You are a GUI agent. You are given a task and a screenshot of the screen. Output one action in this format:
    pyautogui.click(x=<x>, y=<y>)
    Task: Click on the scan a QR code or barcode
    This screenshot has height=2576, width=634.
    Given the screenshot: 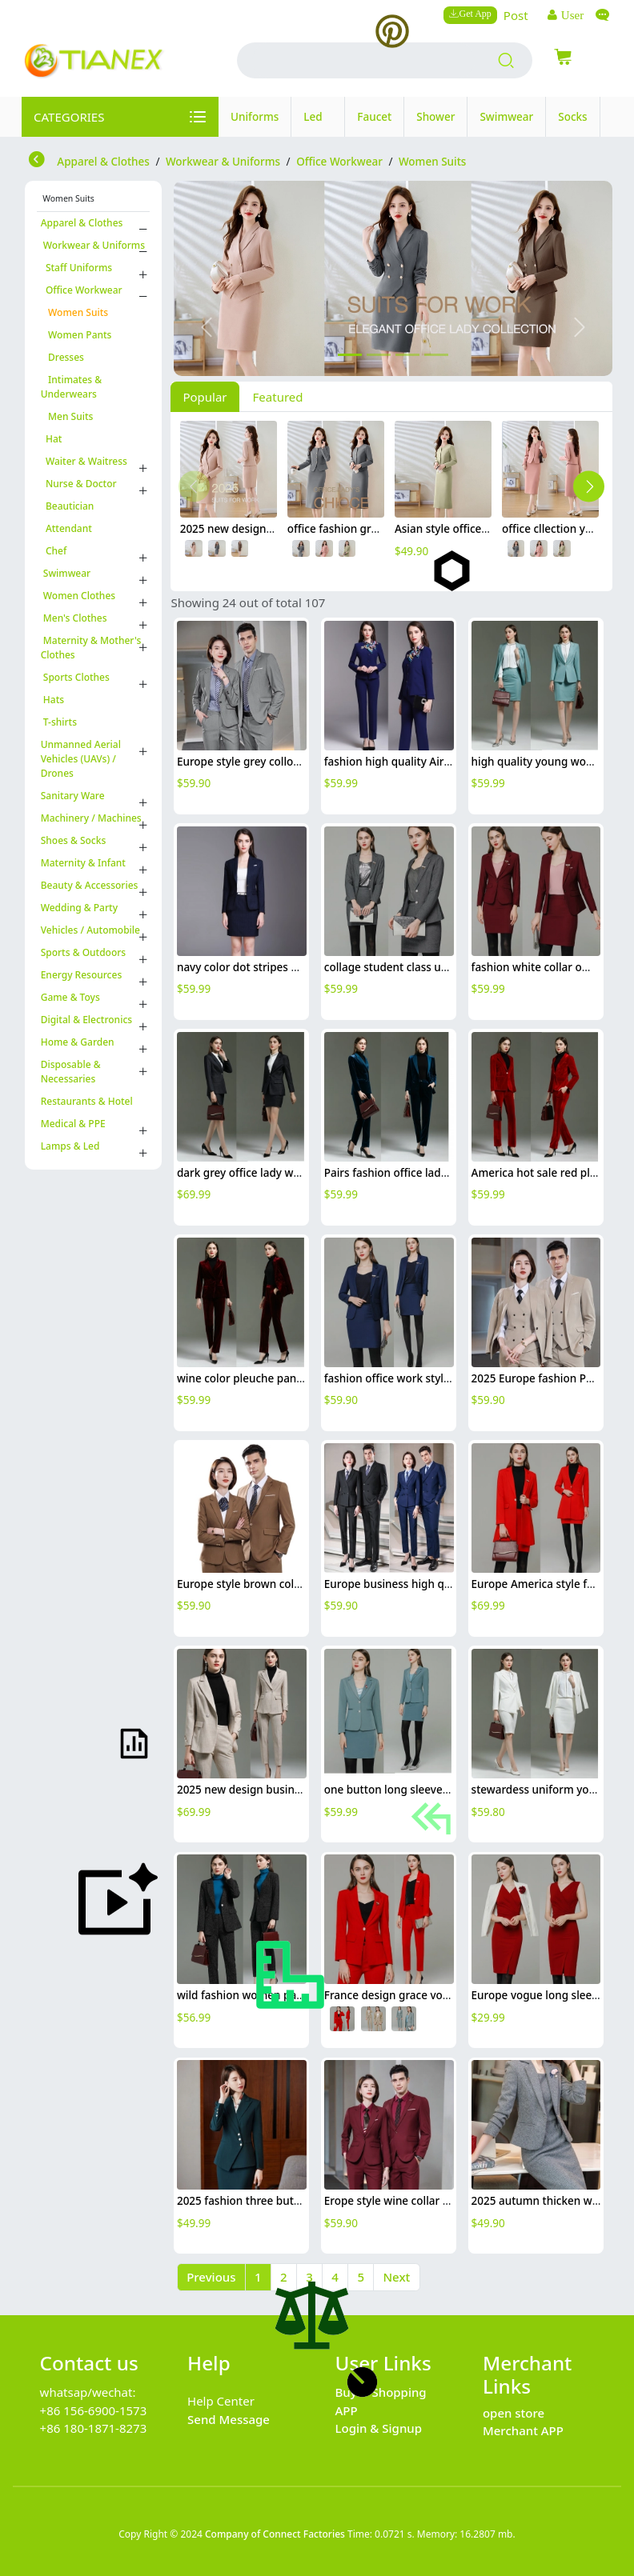 What is the action you would take?
    pyautogui.click(x=362, y=2382)
    